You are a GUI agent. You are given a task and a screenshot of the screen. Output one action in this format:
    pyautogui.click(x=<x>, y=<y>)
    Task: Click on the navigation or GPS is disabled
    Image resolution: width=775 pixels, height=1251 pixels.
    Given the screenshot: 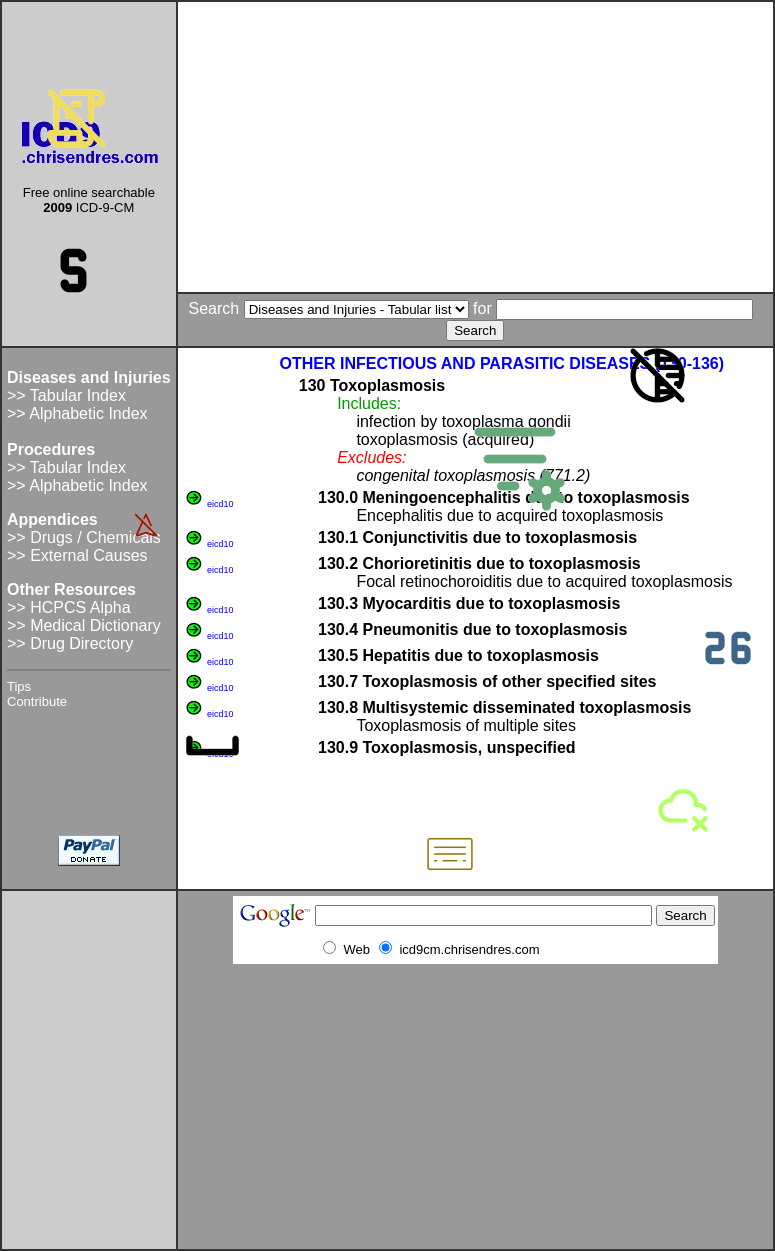 What is the action you would take?
    pyautogui.click(x=146, y=525)
    